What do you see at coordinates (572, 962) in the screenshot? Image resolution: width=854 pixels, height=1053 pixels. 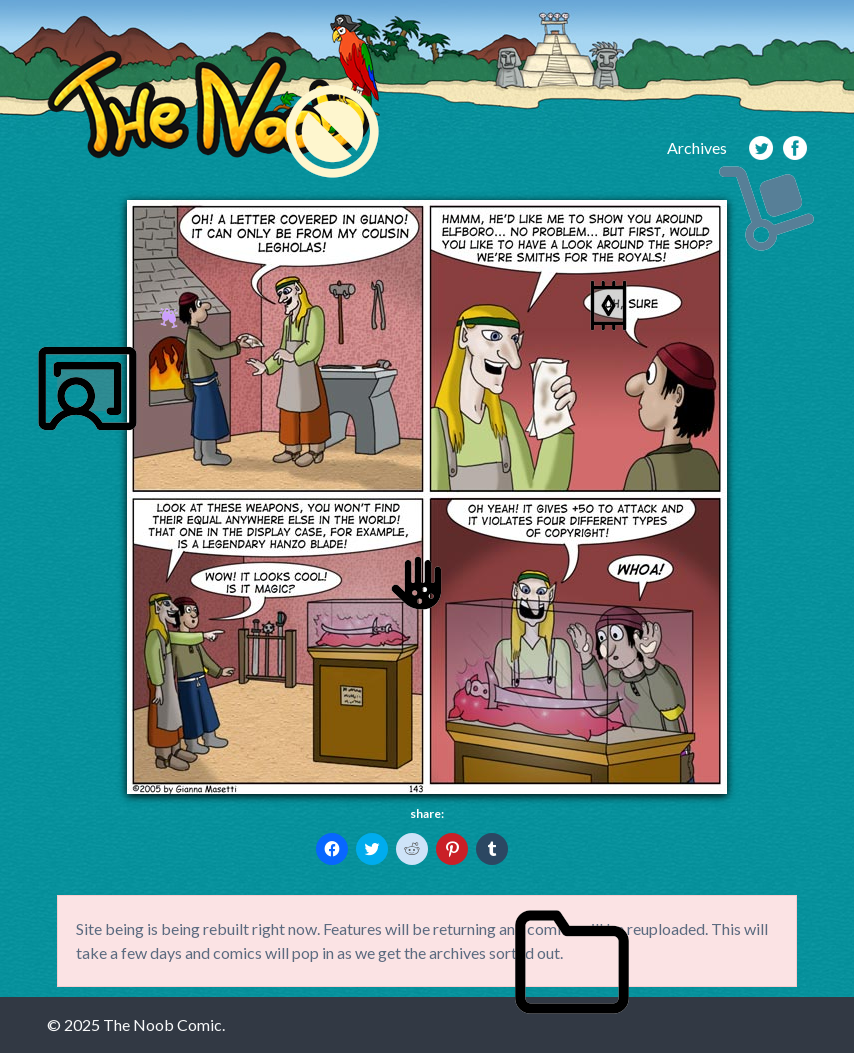 I see `open folder to view files` at bounding box center [572, 962].